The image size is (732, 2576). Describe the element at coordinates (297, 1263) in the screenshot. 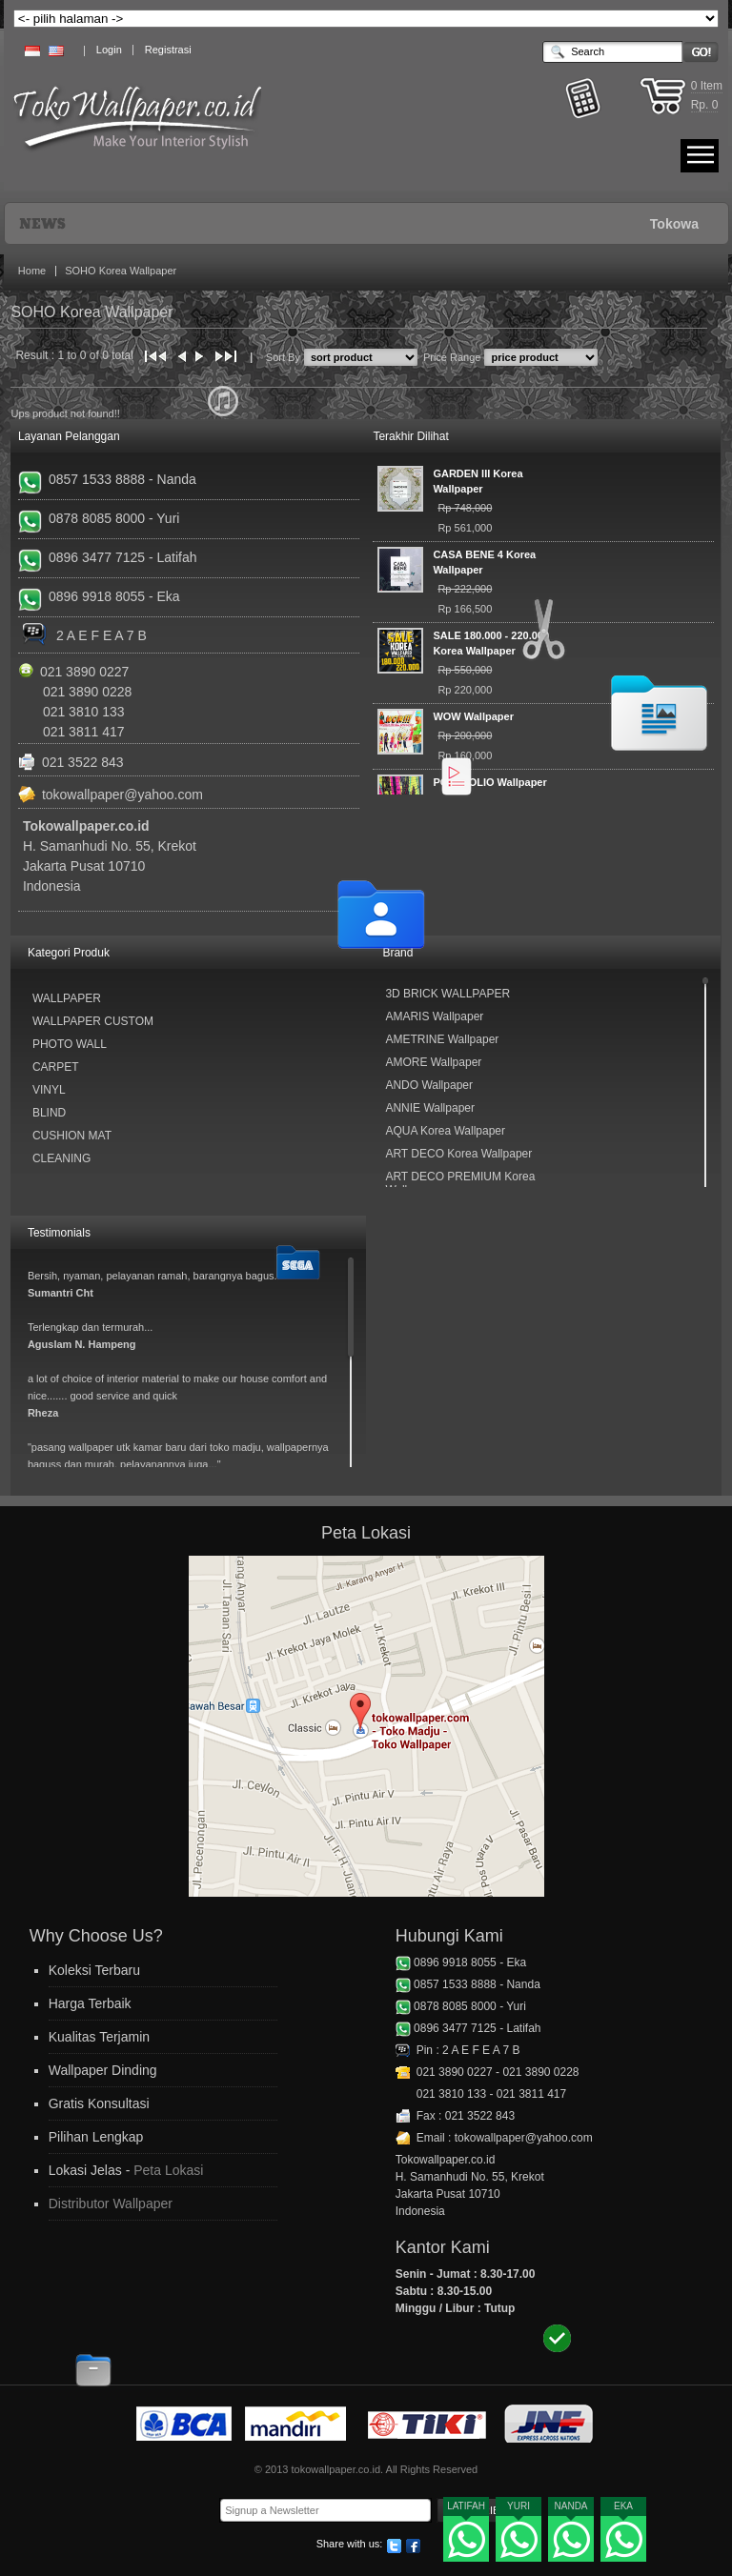

I see `open folder containing sega games or files` at that location.